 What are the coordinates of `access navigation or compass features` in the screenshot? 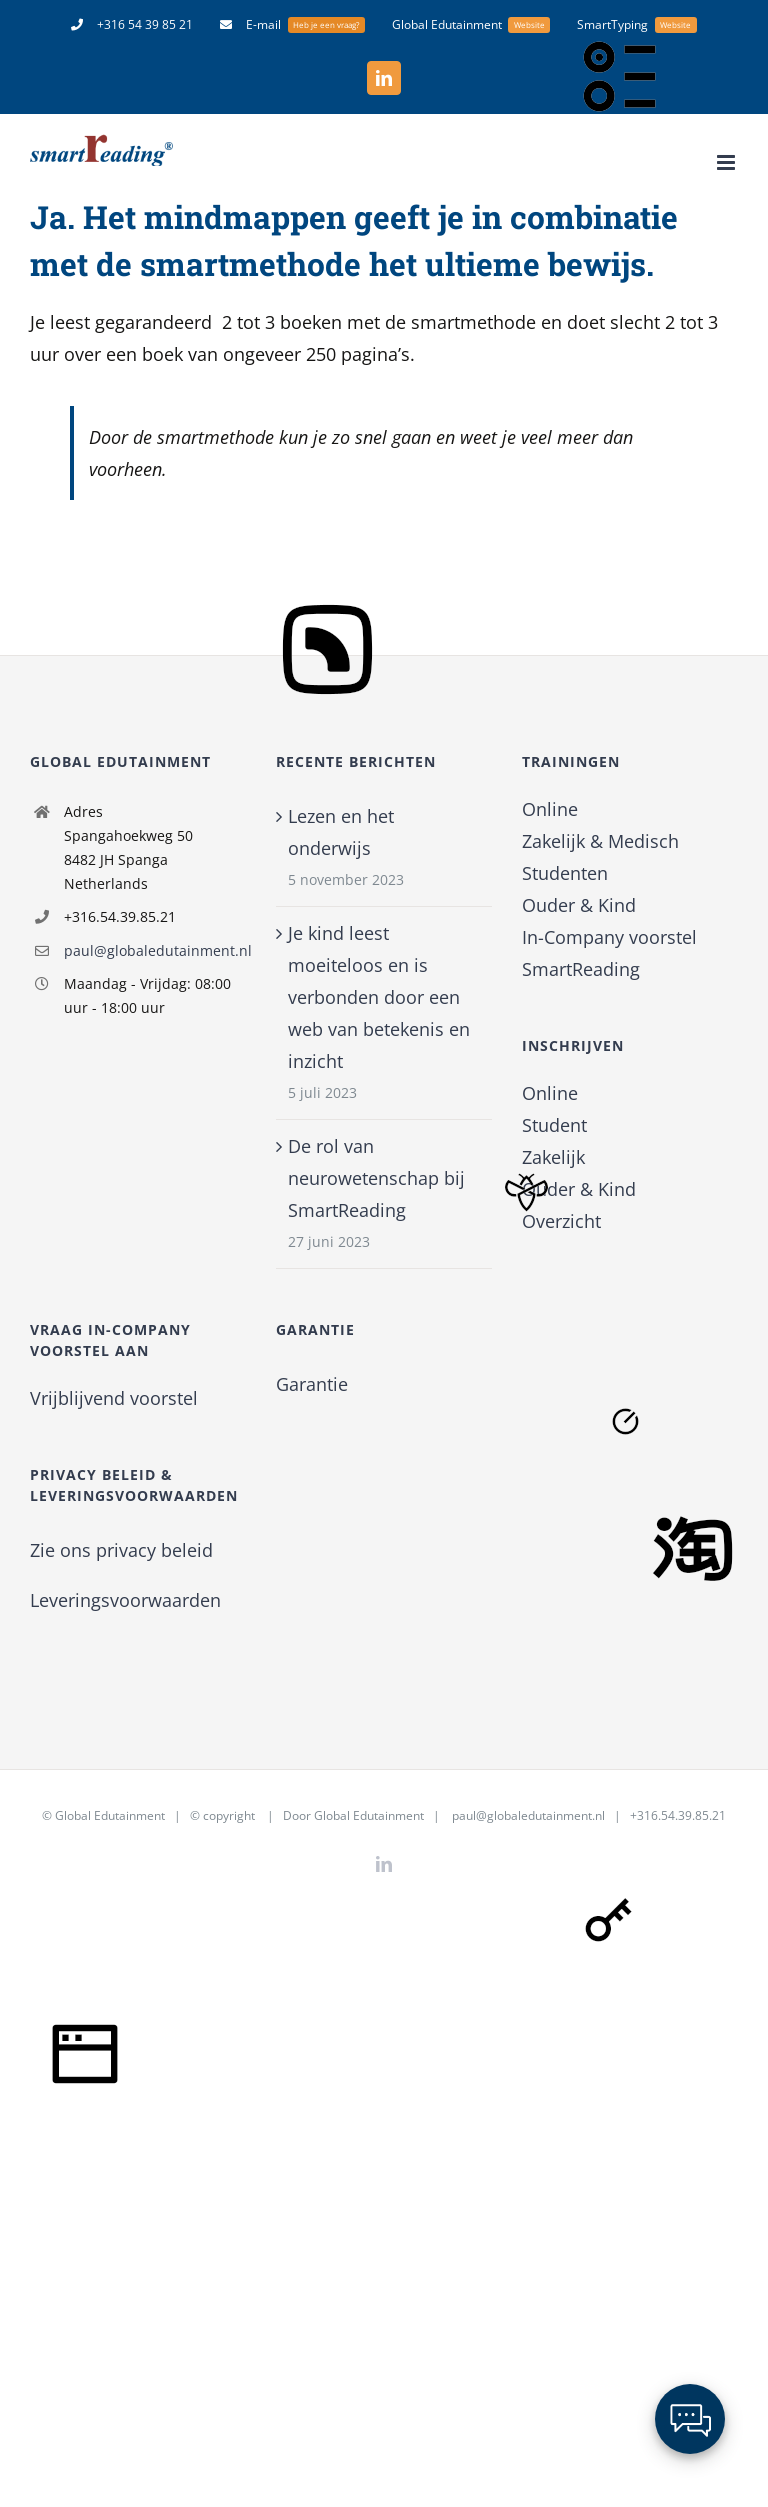 It's located at (625, 1421).